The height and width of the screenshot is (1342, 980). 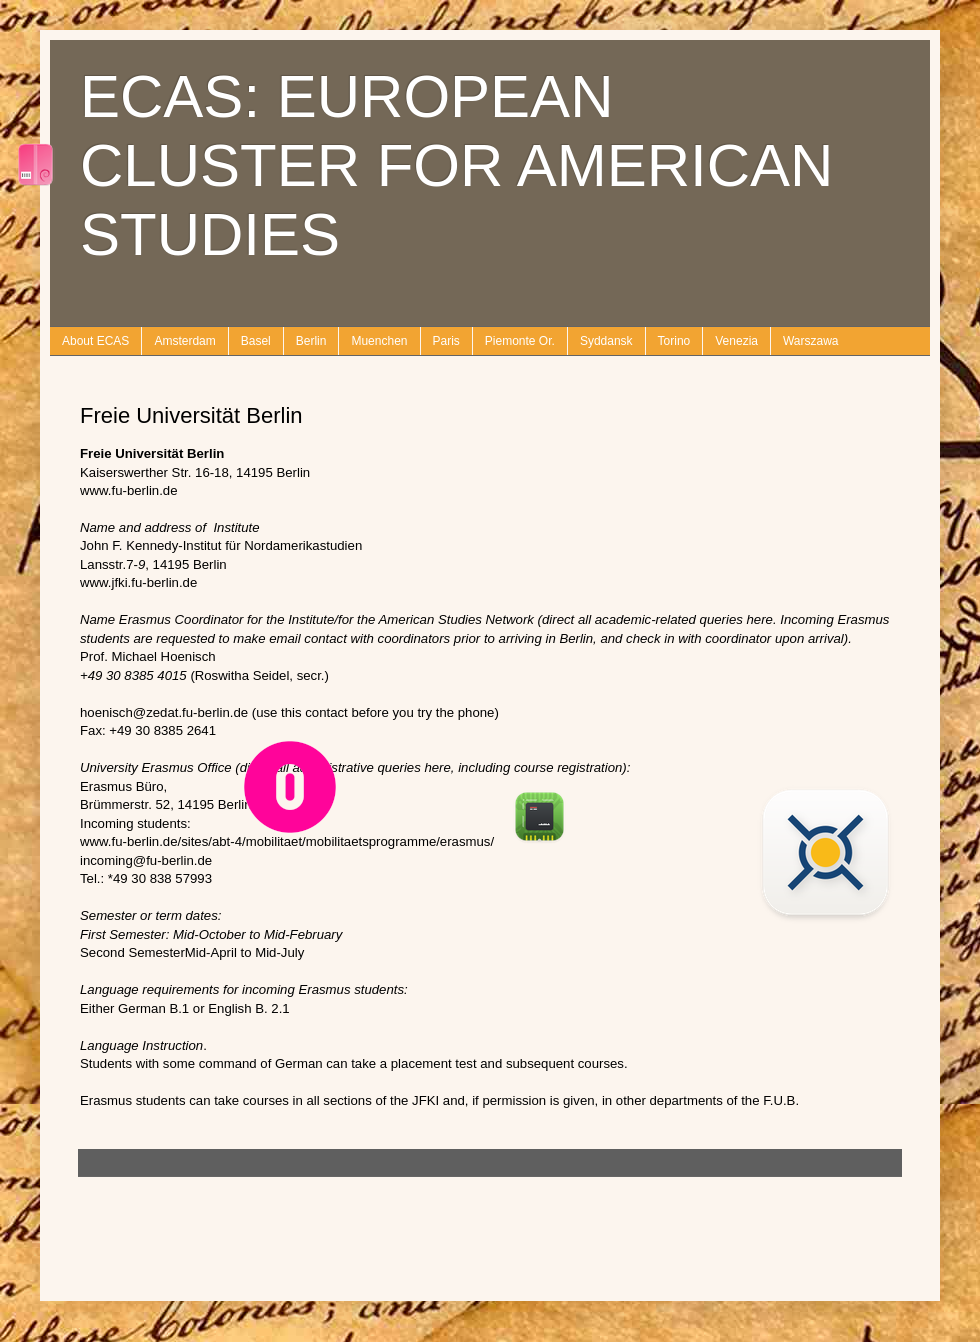 What do you see at coordinates (825, 852) in the screenshot?
I see `open the BOINC distributed computing application` at bounding box center [825, 852].